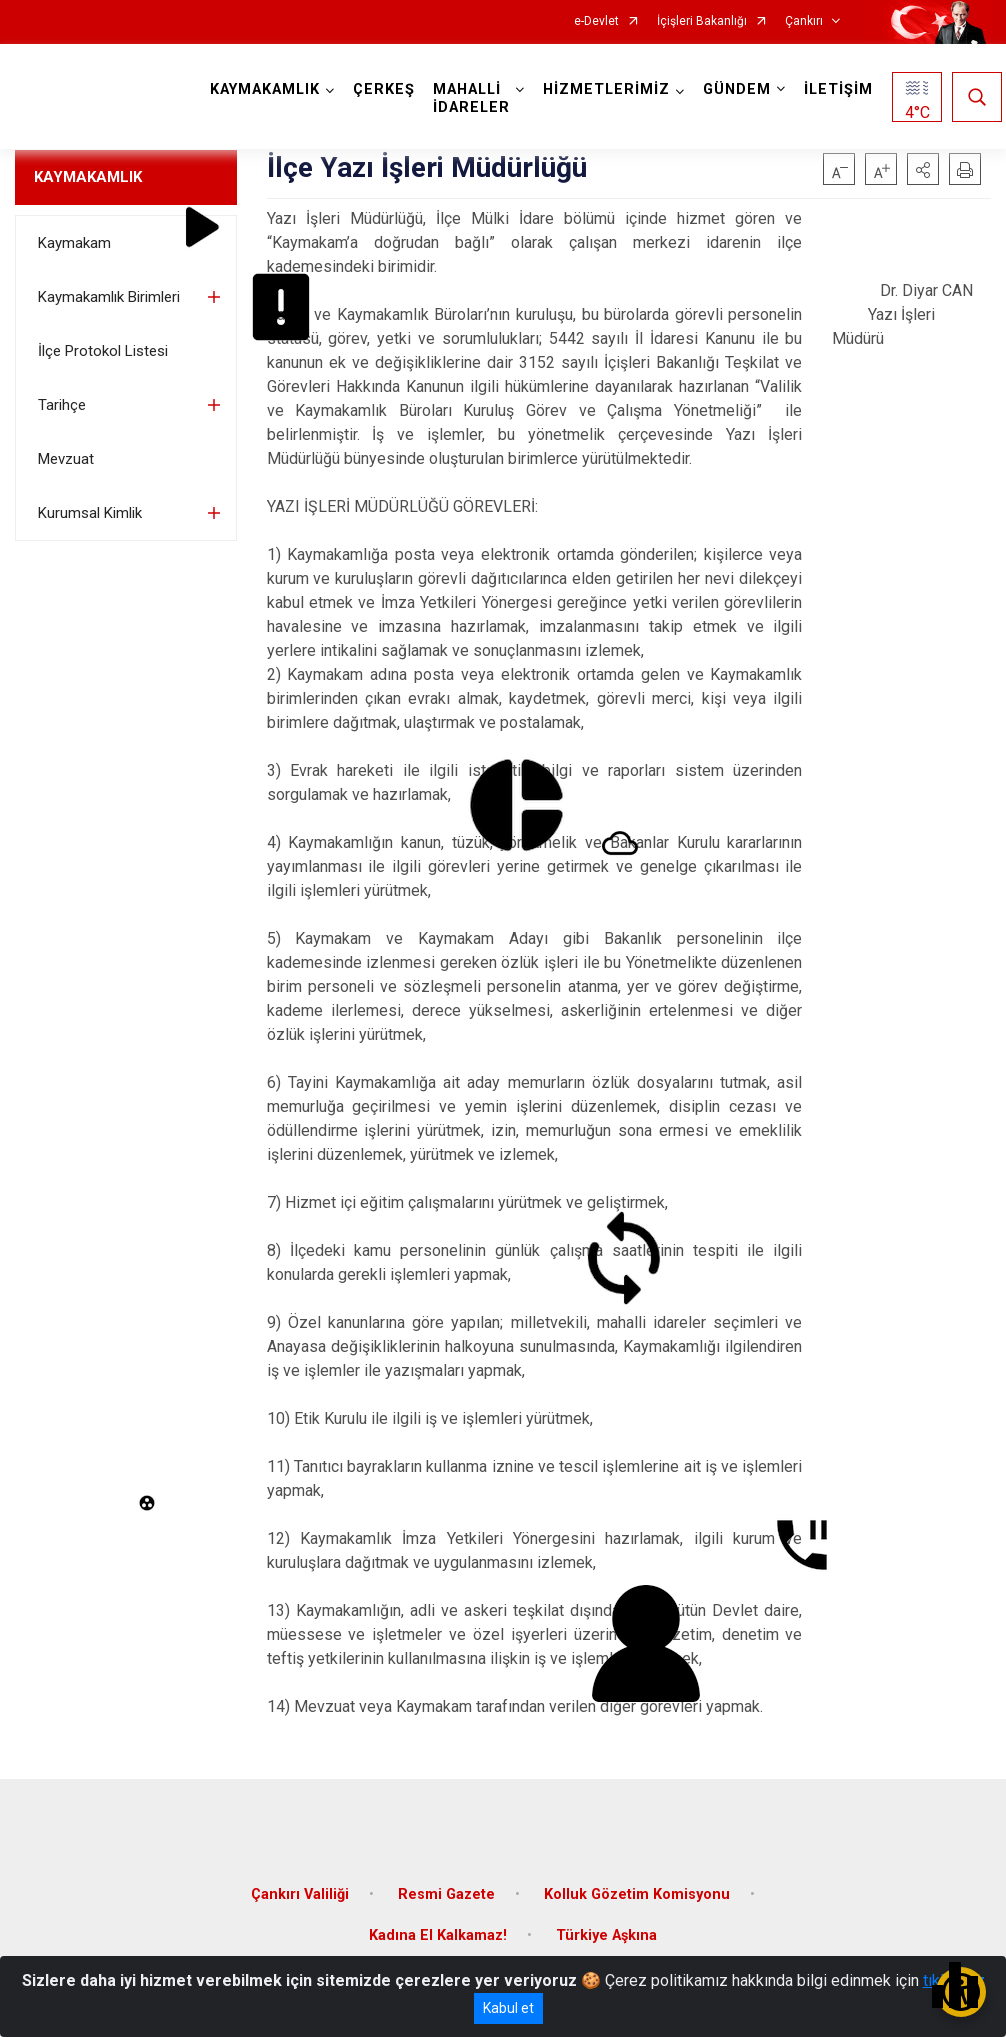 This screenshot has height=2037, width=1006. I want to click on view your profile, so click(646, 1648).